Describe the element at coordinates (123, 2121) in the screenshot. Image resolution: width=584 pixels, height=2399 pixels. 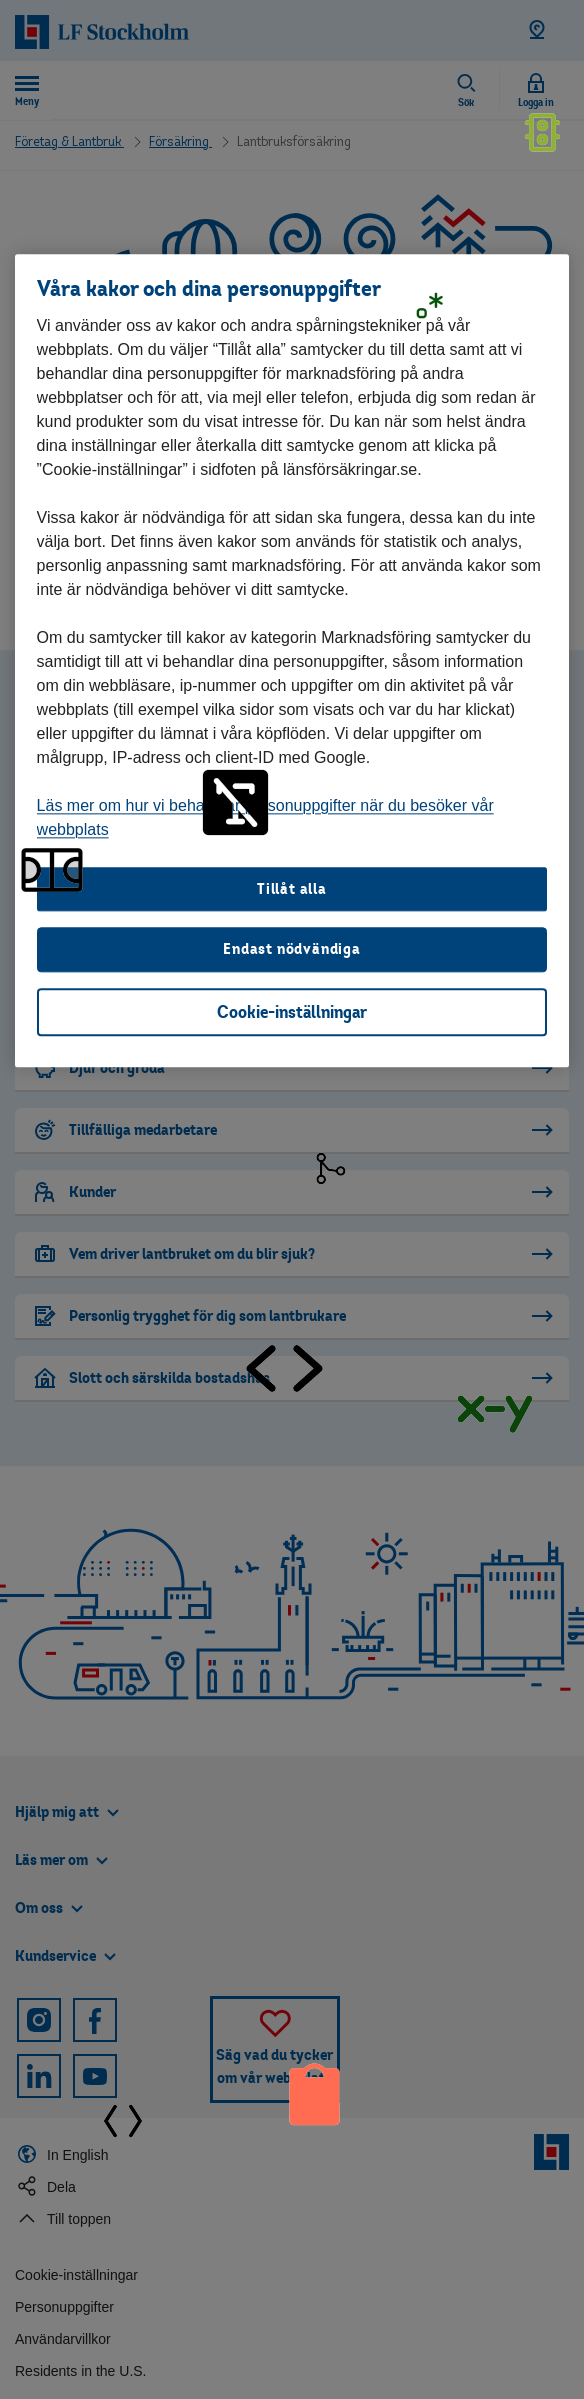
I see `view or edit source code` at that location.